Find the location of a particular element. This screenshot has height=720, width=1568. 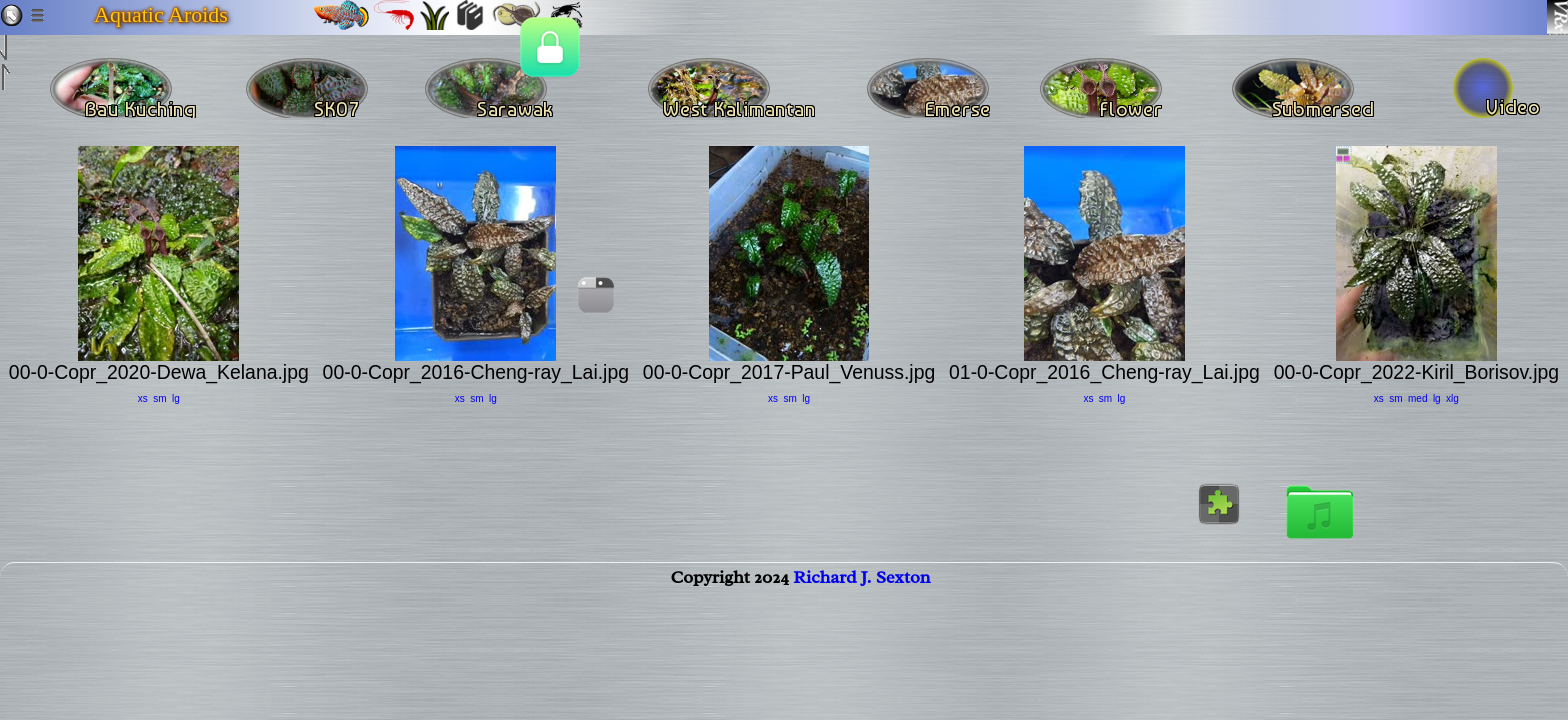

open tabs preferences in system settings is located at coordinates (596, 296).